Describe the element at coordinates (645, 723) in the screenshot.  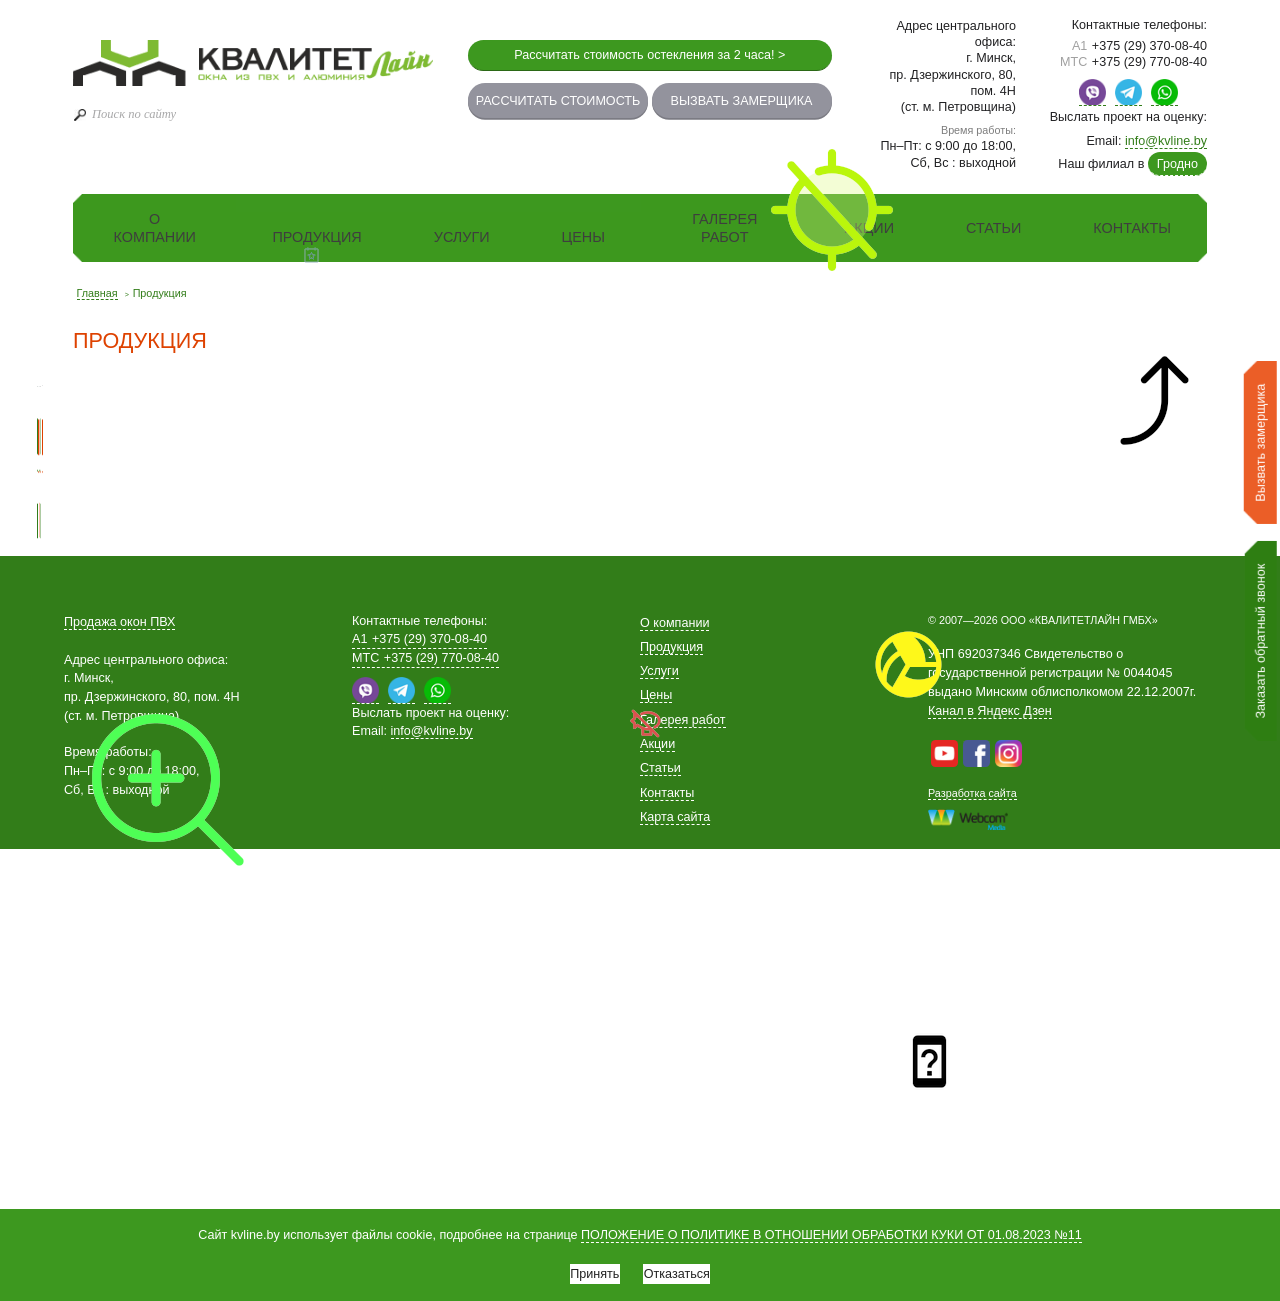
I see `disable airship or blimp tracking` at that location.